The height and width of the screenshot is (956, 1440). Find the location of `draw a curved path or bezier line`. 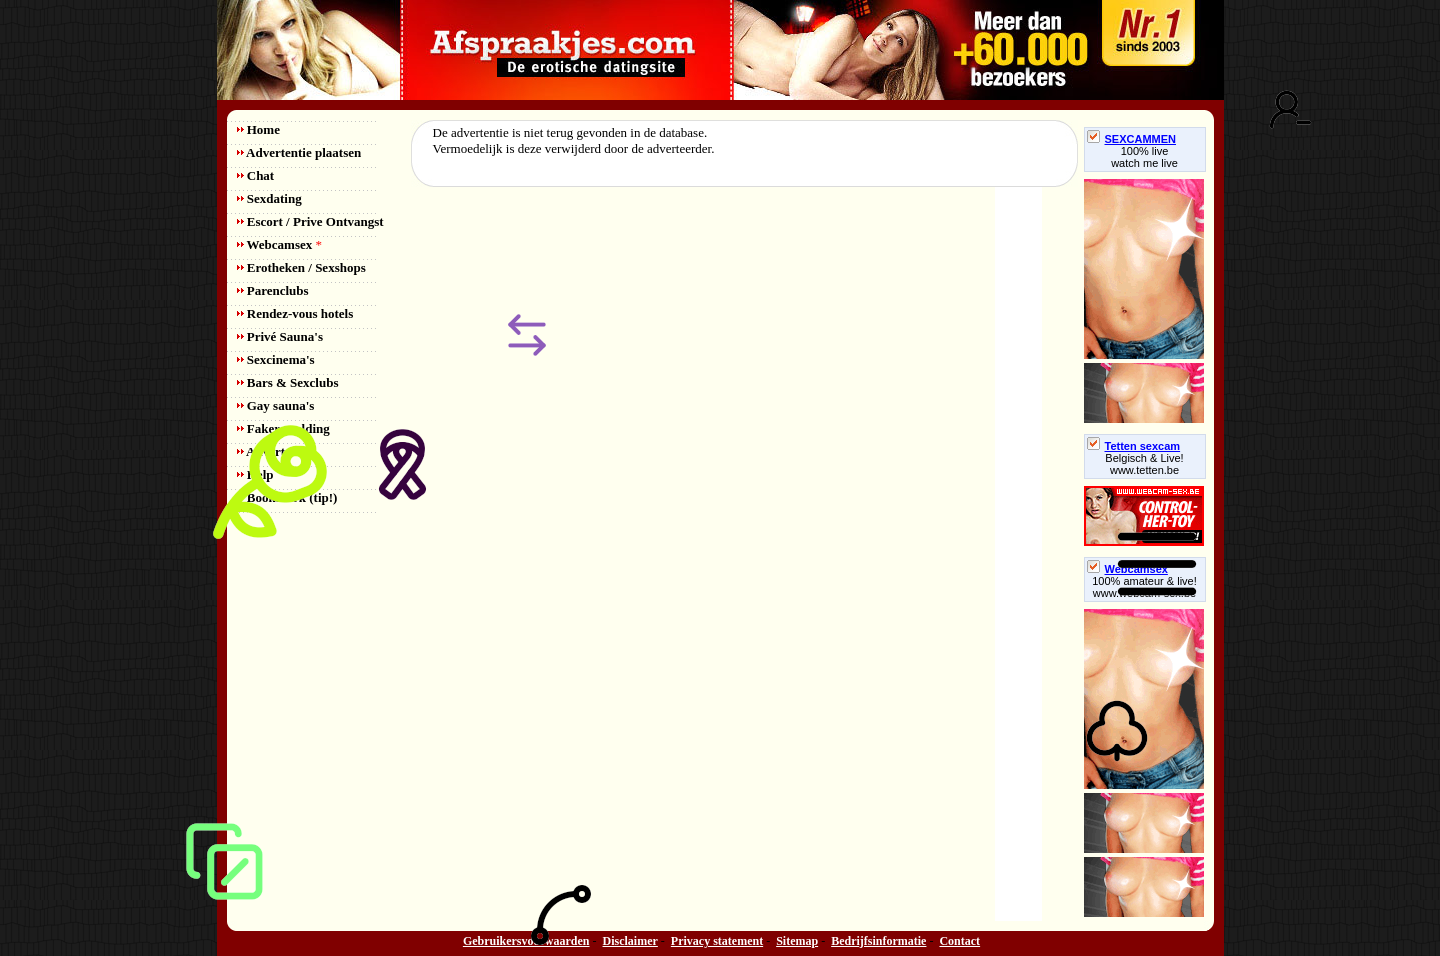

draw a curved path or bezier line is located at coordinates (561, 915).